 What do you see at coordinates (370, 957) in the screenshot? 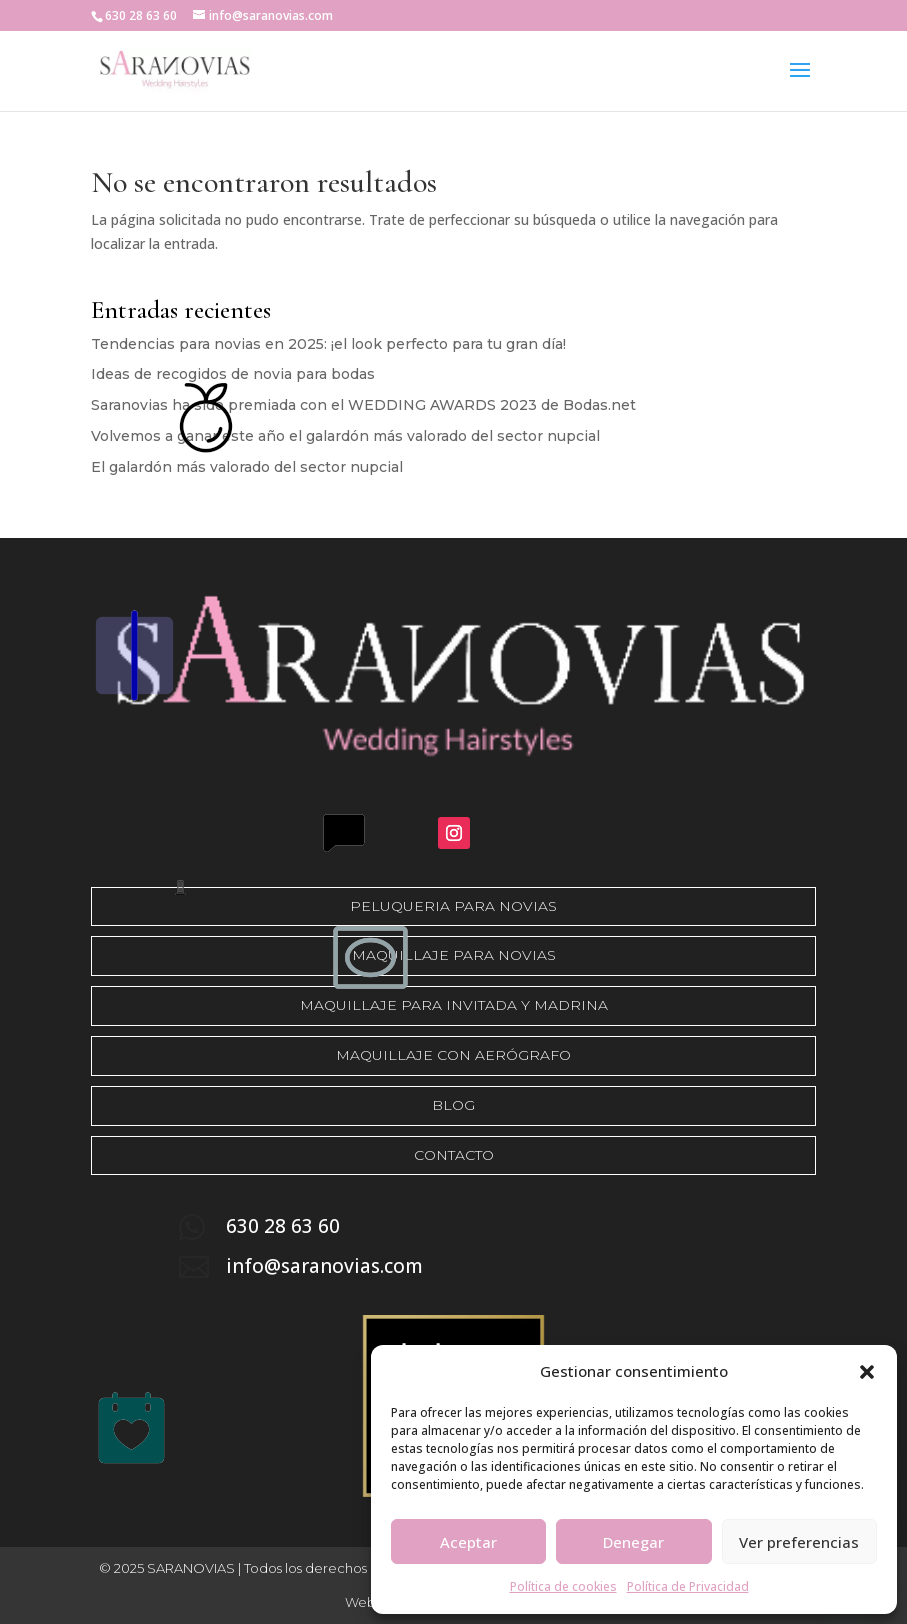
I see `apply vignette effect to photo` at bounding box center [370, 957].